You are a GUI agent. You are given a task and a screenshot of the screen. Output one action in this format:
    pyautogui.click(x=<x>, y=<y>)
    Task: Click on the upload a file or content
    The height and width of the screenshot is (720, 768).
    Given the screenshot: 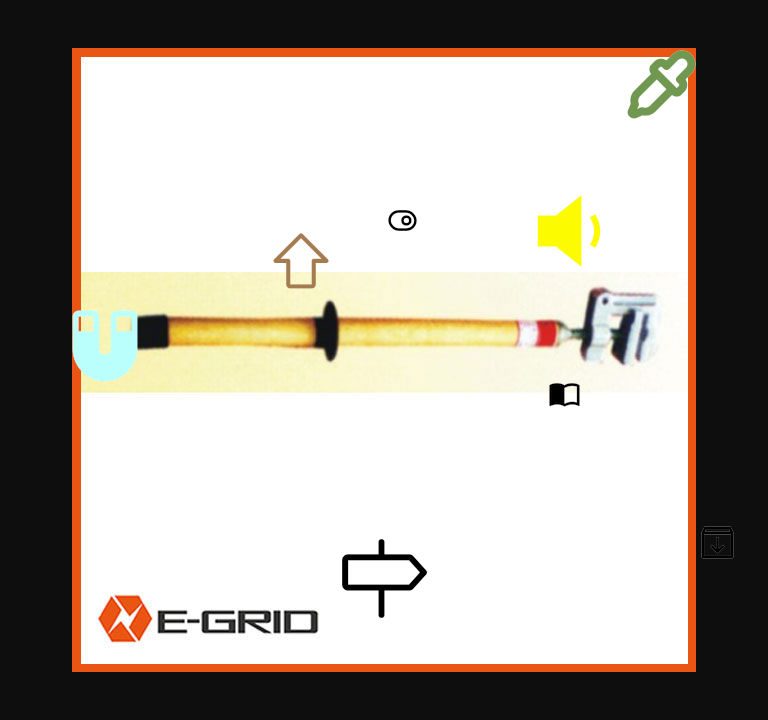 What is the action you would take?
    pyautogui.click(x=301, y=263)
    